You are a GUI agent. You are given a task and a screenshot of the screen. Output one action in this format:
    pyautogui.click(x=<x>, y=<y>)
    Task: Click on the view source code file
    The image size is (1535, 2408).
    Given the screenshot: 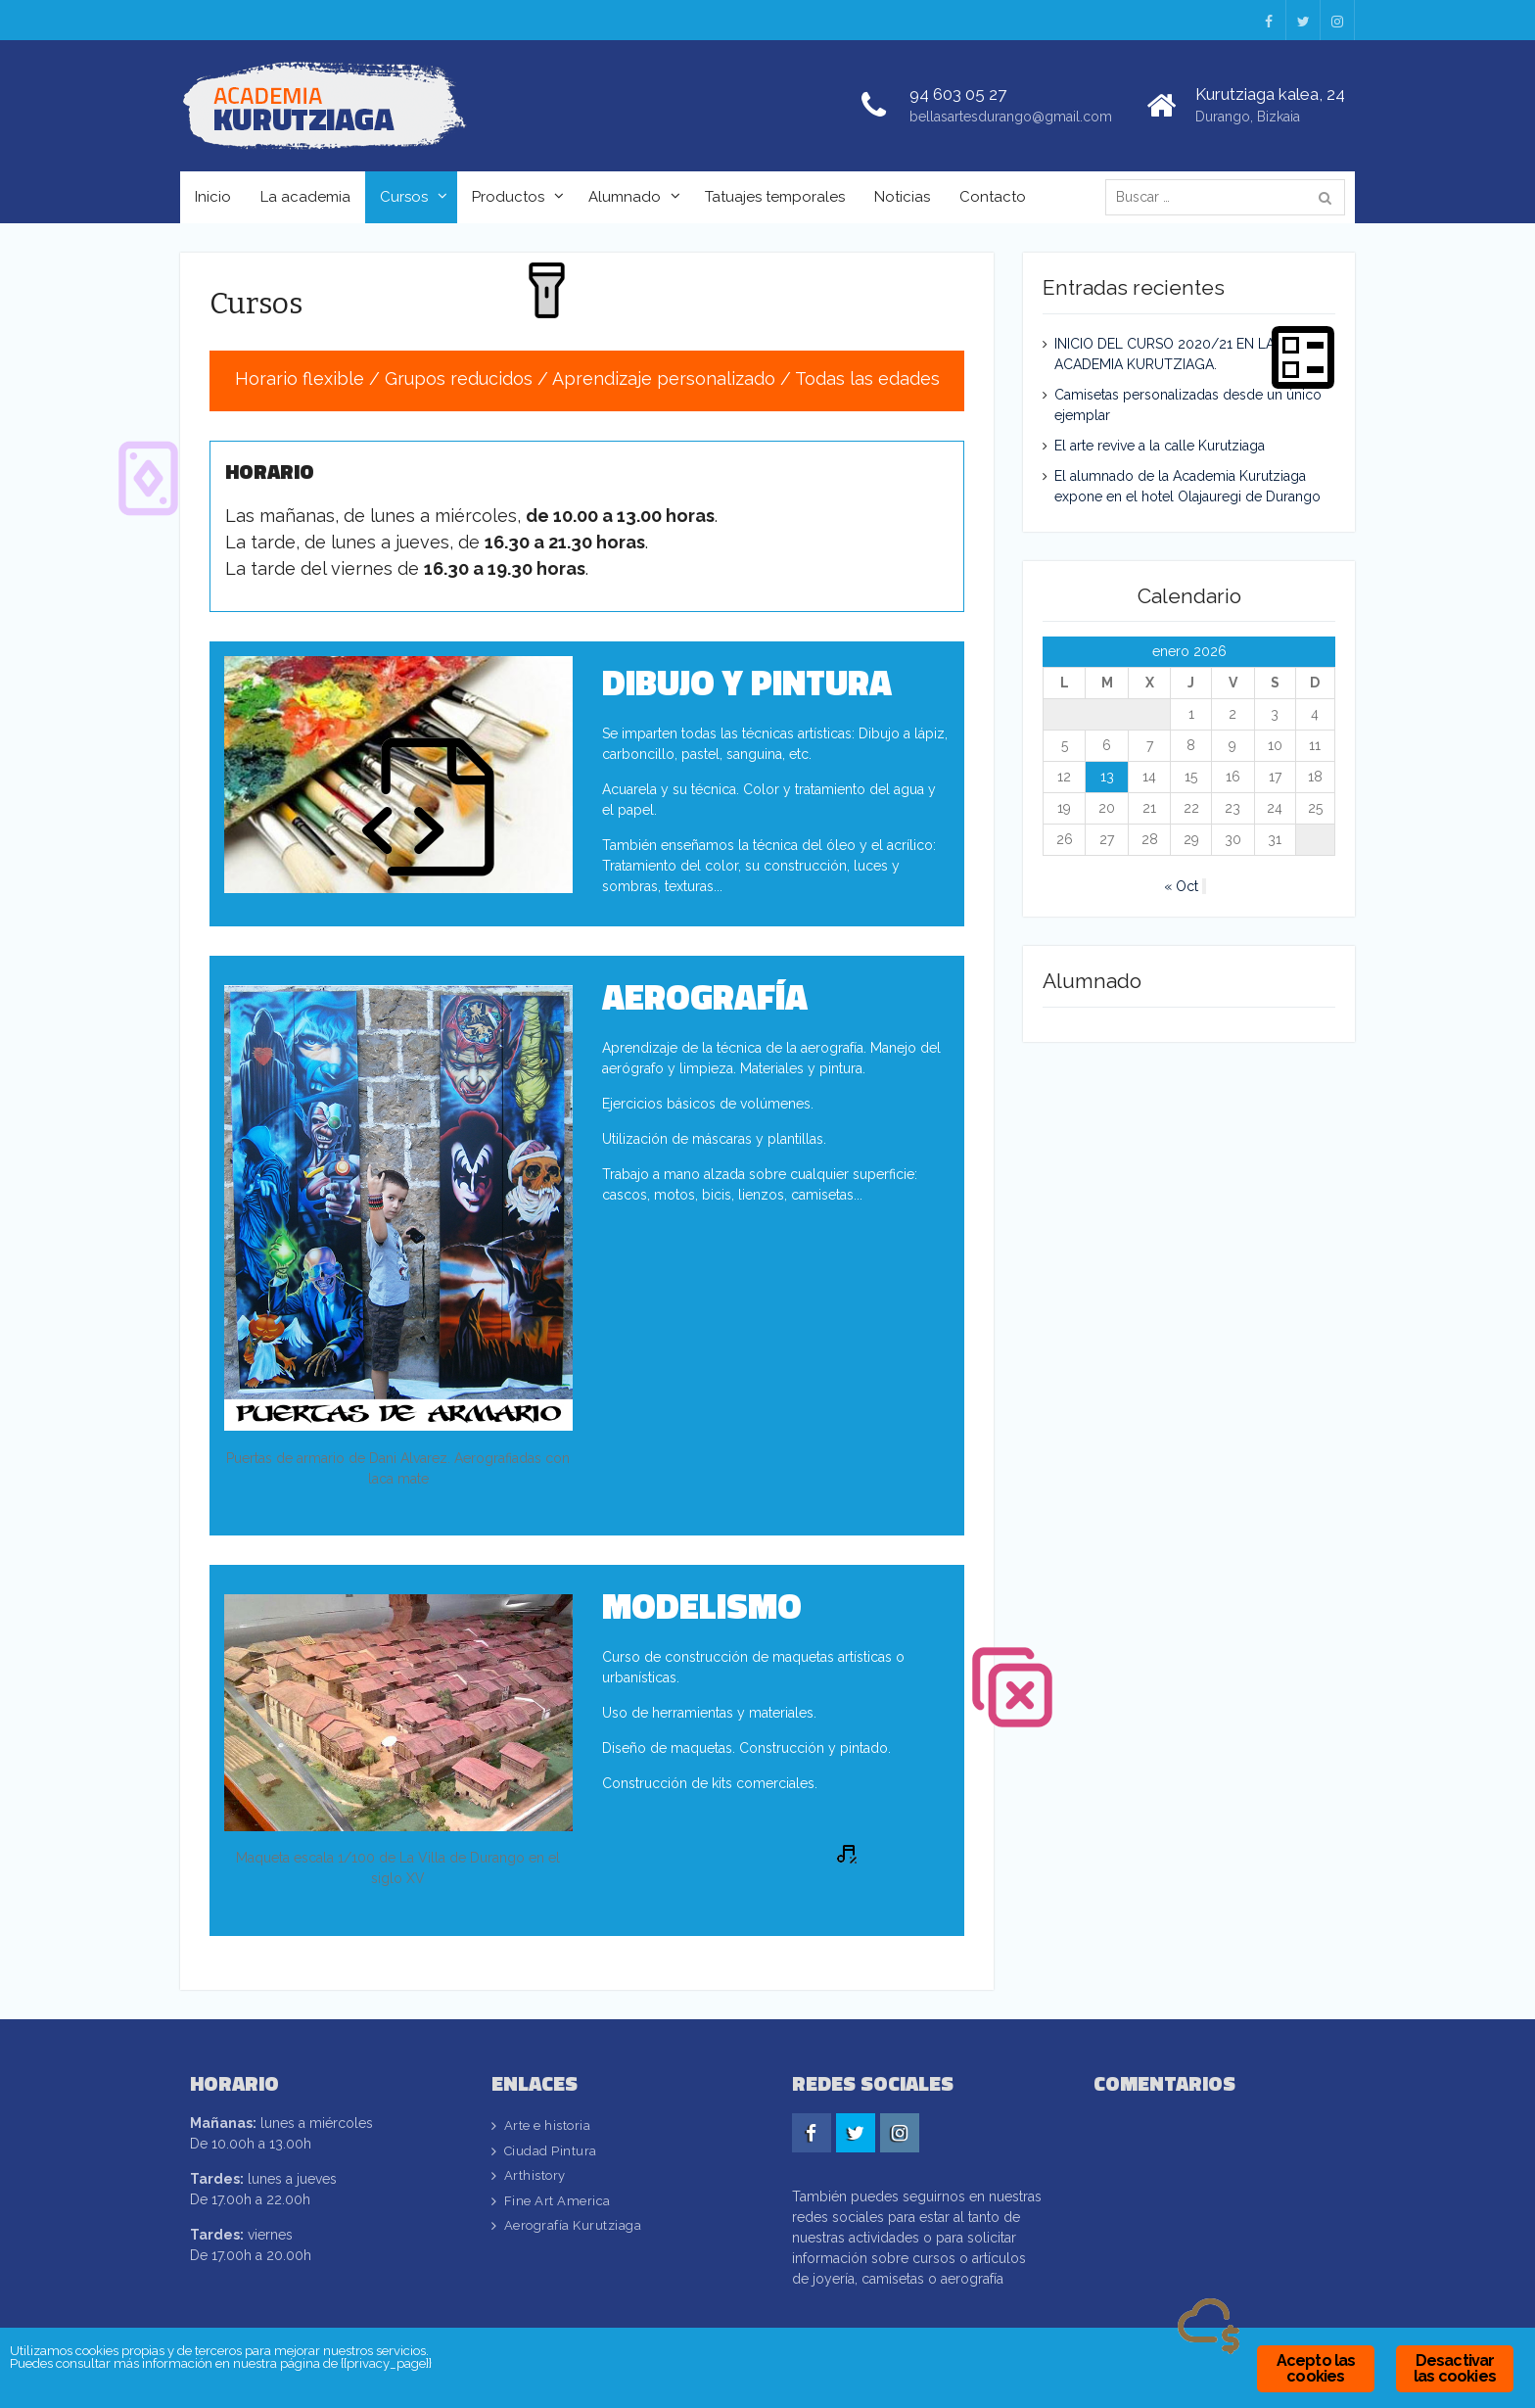 What is the action you would take?
    pyautogui.click(x=438, y=807)
    